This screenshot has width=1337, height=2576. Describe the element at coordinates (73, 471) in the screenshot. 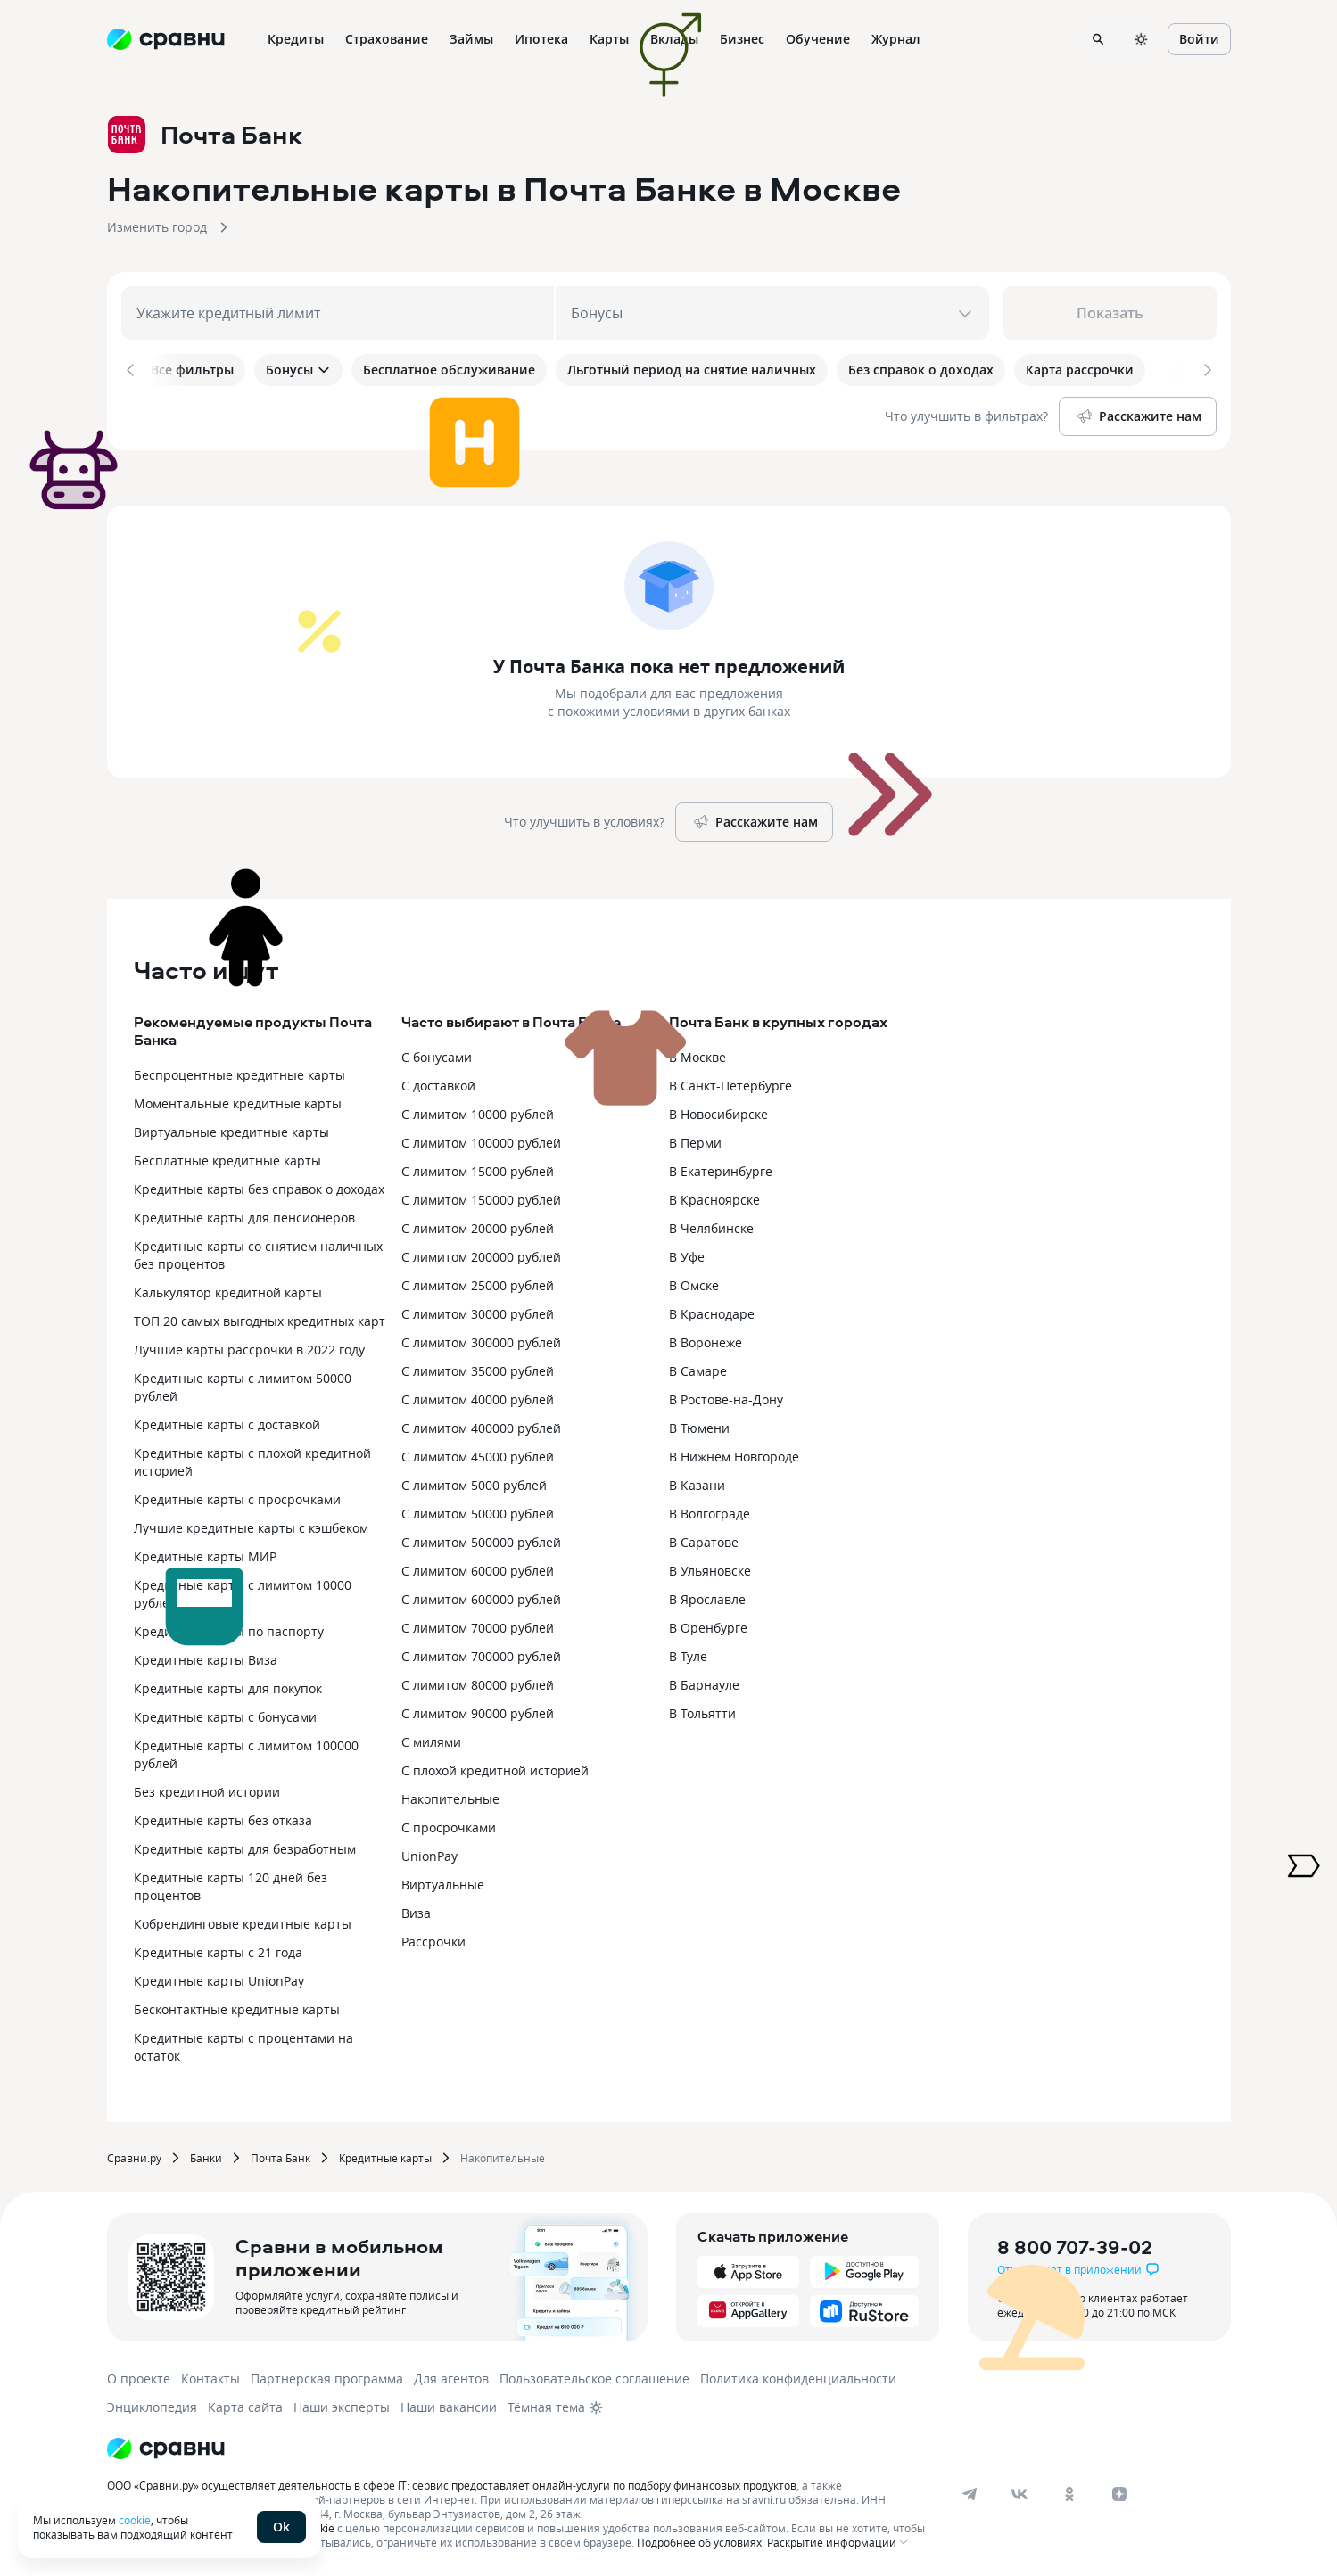

I see `browse farm or agricultural content` at that location.